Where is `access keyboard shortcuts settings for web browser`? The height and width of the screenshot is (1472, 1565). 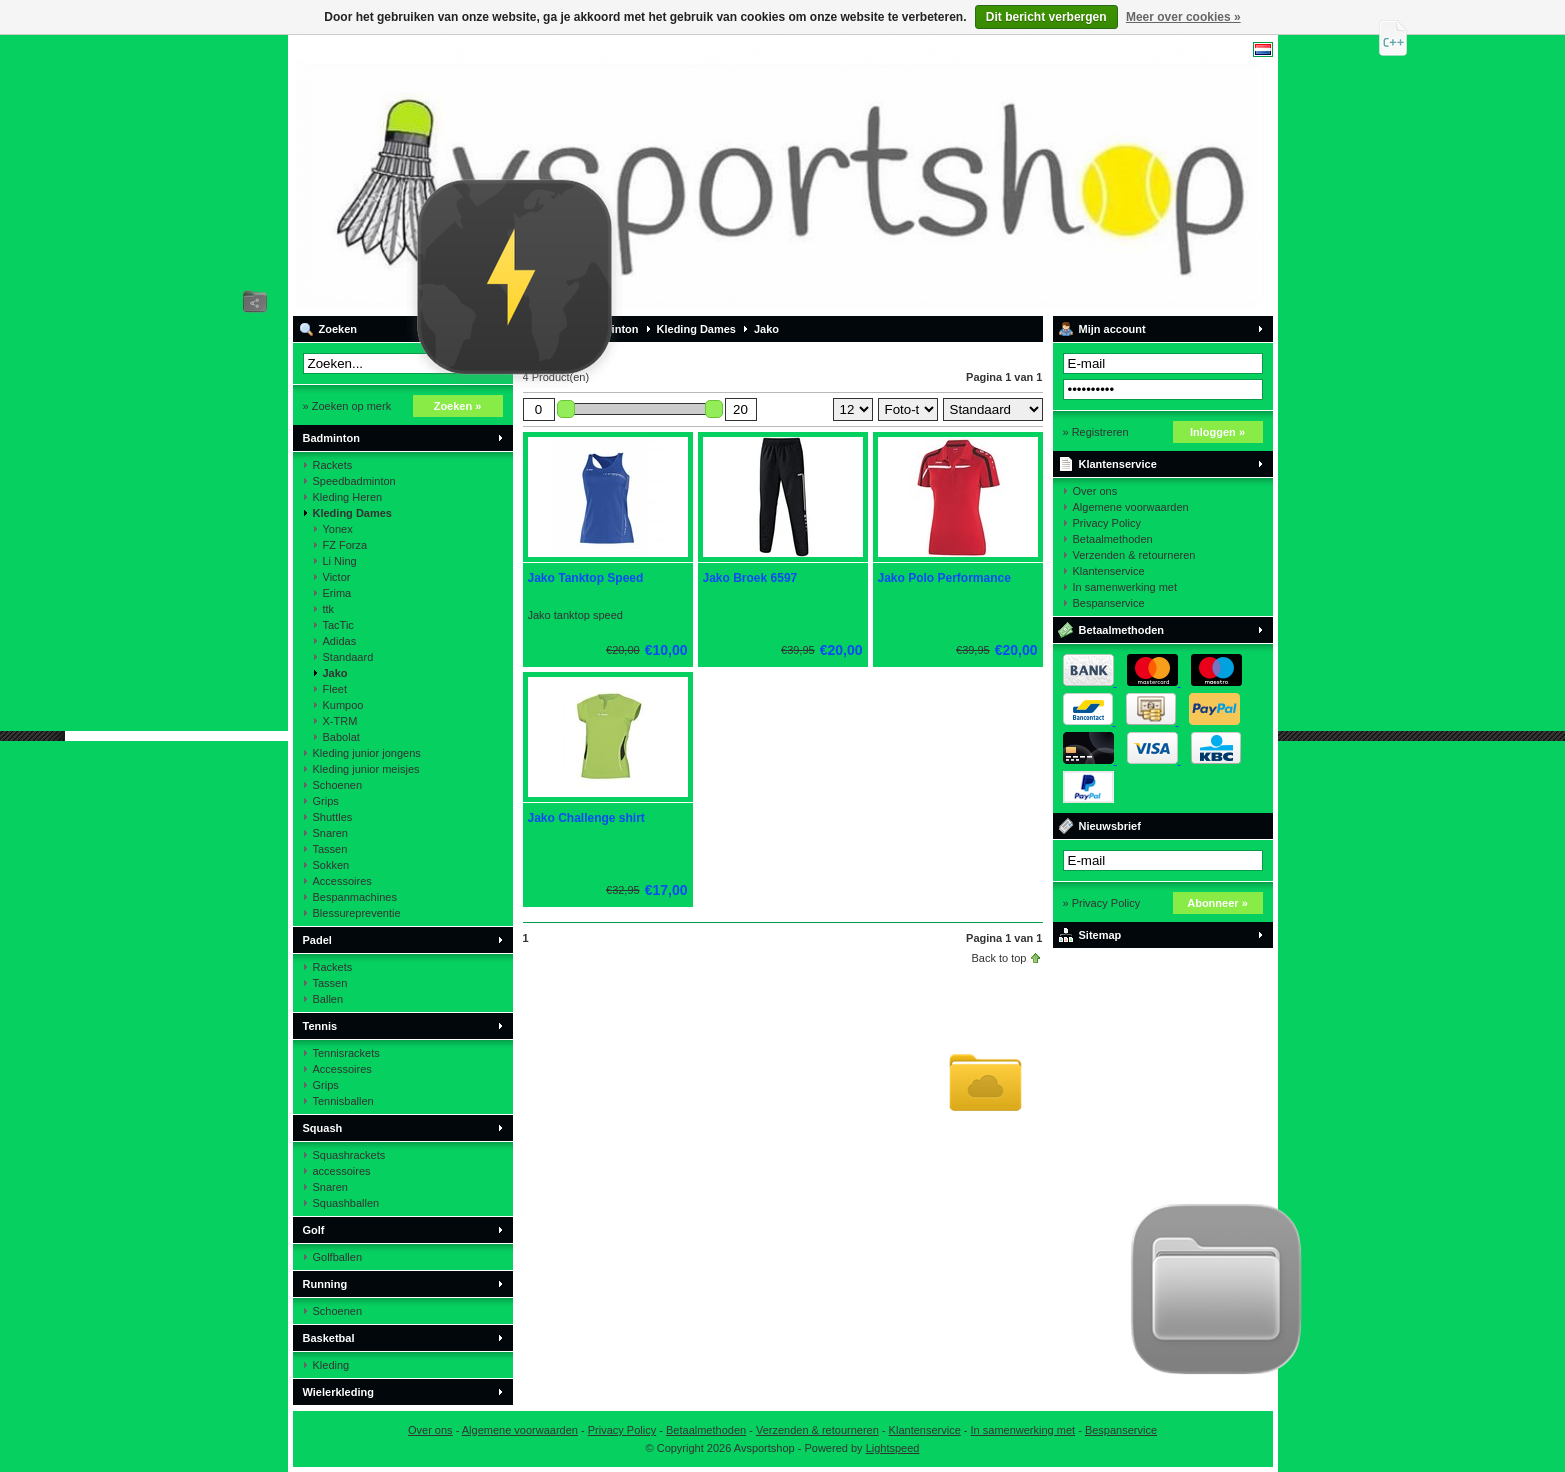 access keyboard shortcuts settings for web browser is located at coordinates (514, 280).